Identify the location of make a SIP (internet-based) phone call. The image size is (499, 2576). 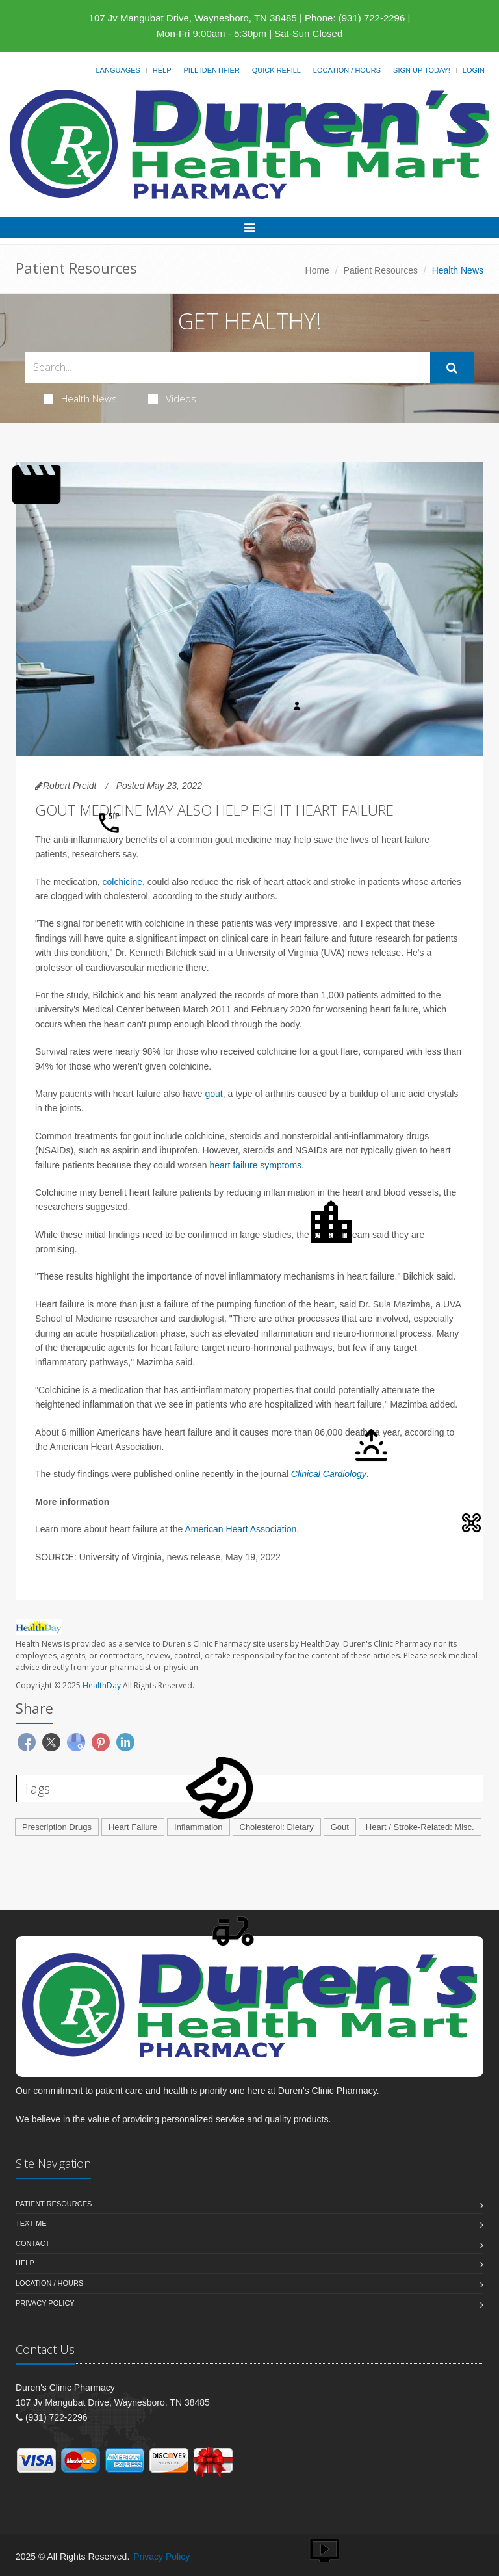
(109, 823).